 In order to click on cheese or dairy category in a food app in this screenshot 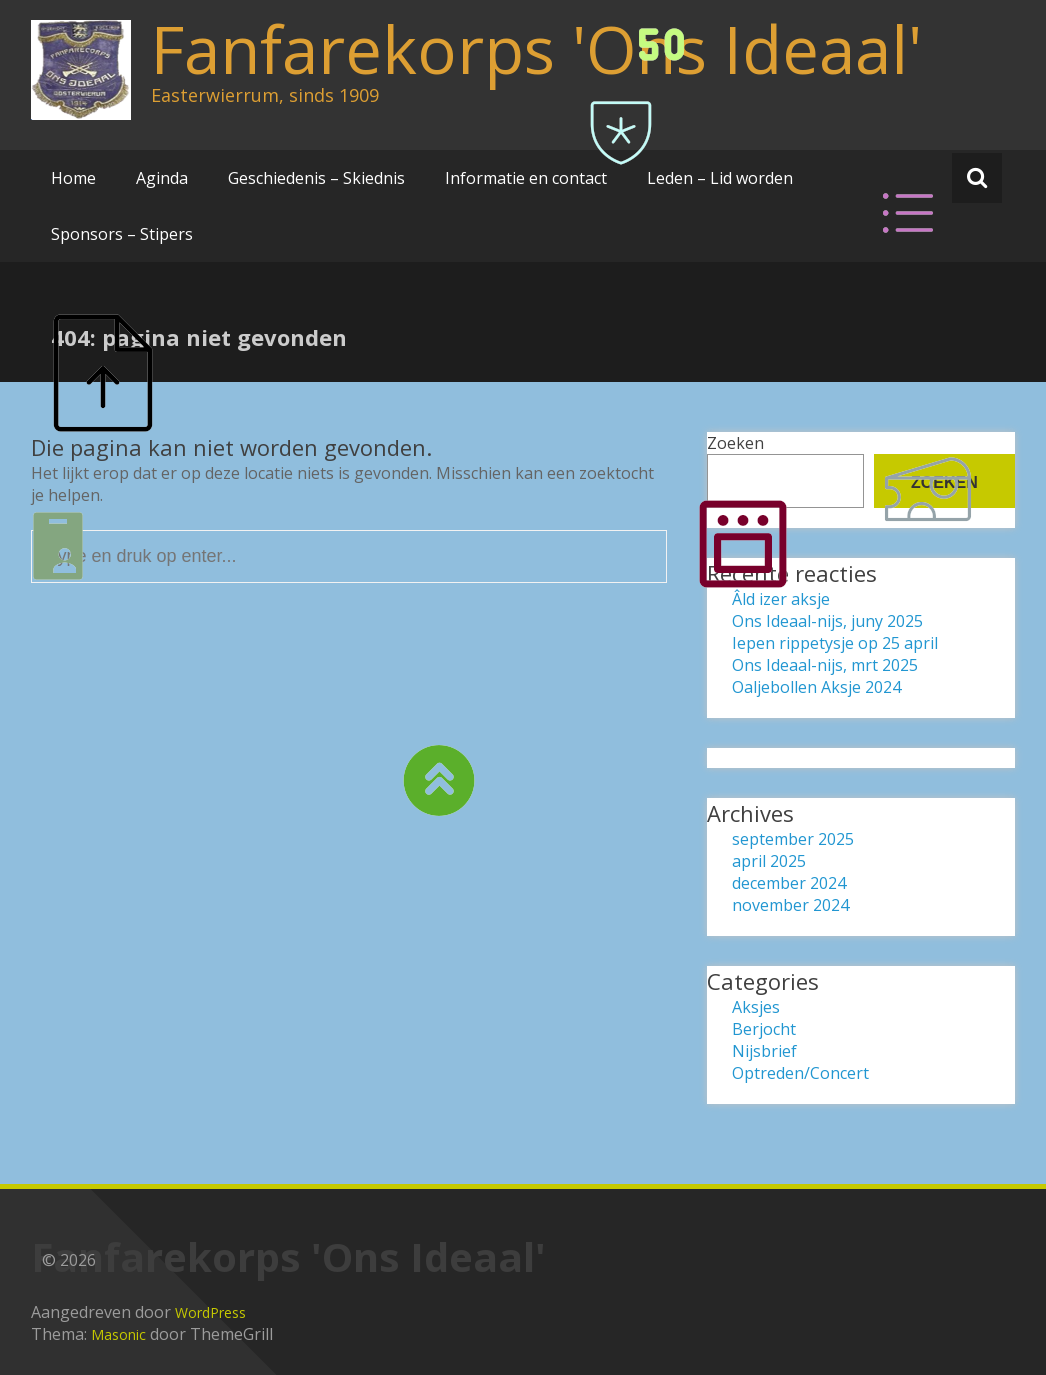, I will do `click(928, 494)`.